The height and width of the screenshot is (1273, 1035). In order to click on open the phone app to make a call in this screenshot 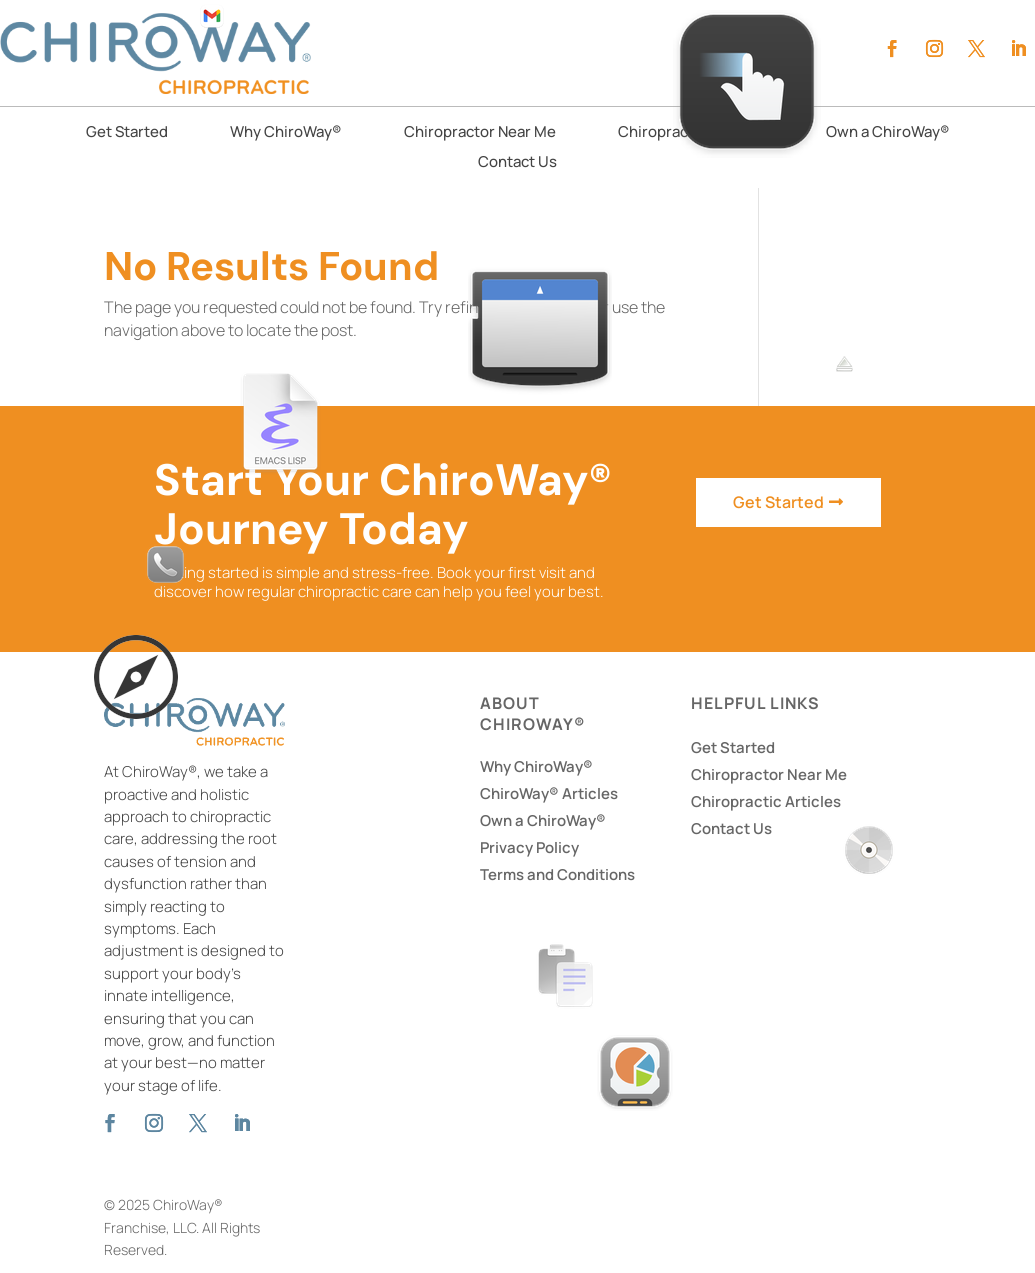, I will do `click(165, 564)`.